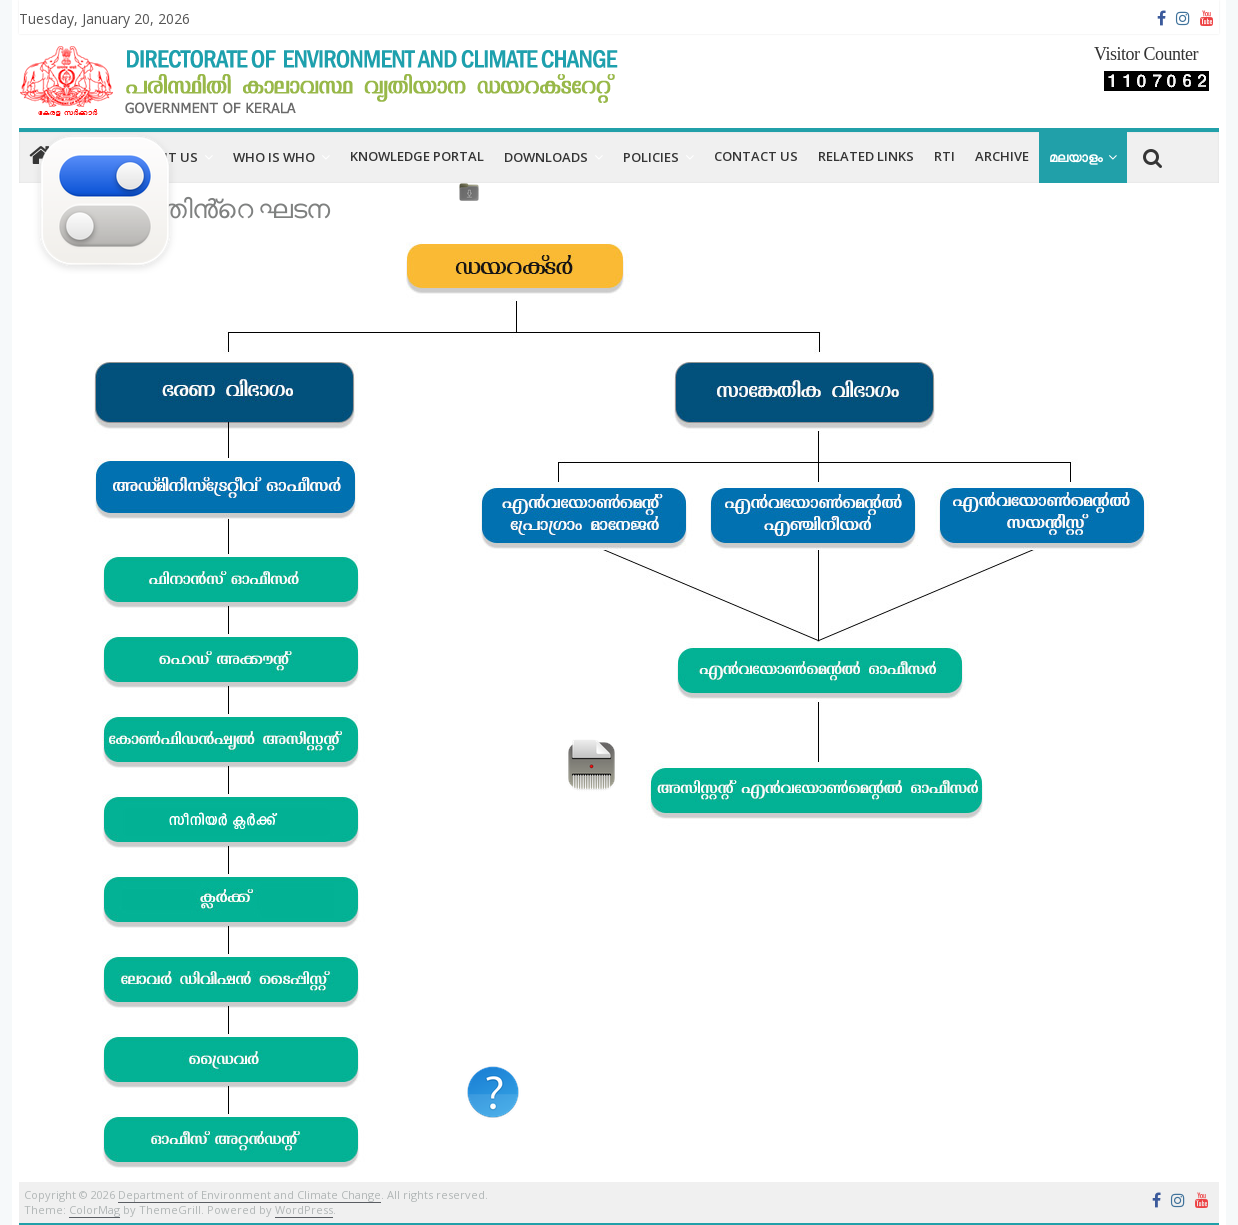 The height and width of the screenshot is (1225, 1238). I want to click on open downloads folder, so click(469, 192).